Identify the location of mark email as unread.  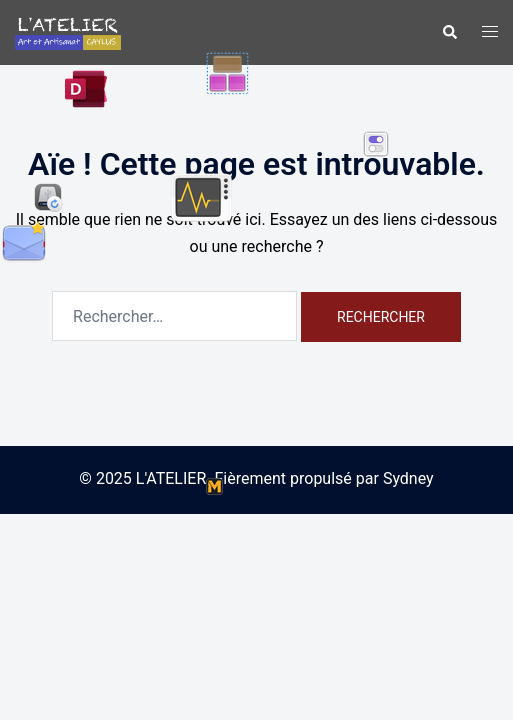
(24, 243).